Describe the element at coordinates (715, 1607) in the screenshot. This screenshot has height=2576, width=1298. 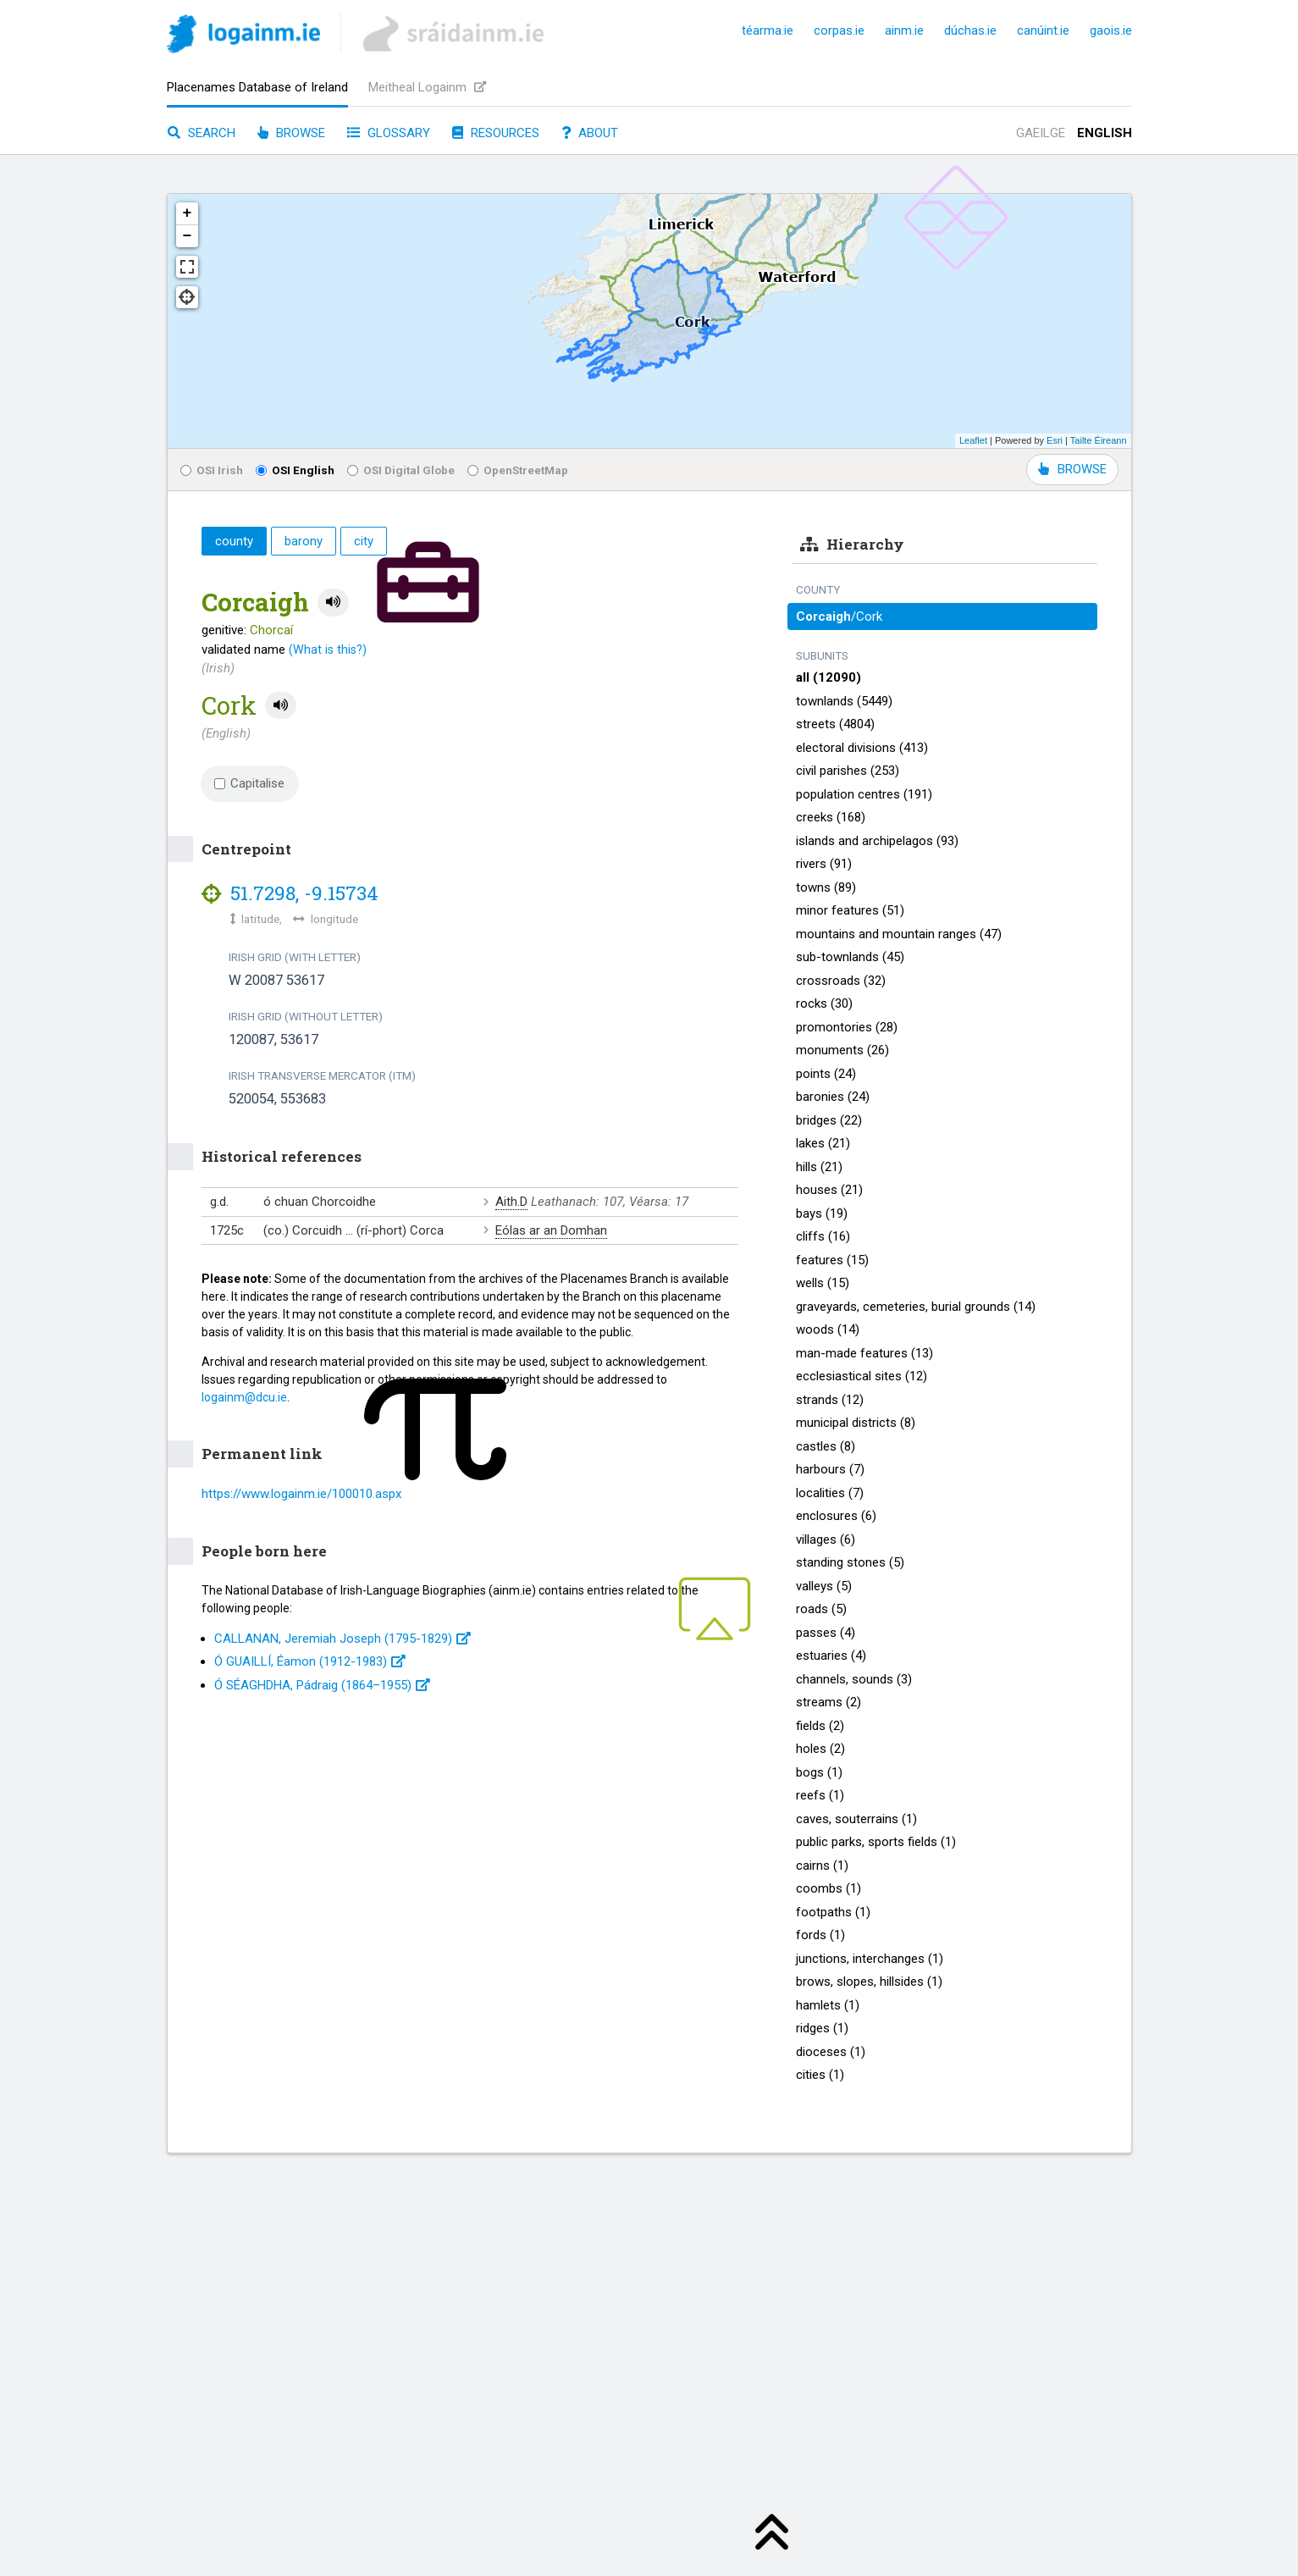
I see `stream content to an external display` at that location.